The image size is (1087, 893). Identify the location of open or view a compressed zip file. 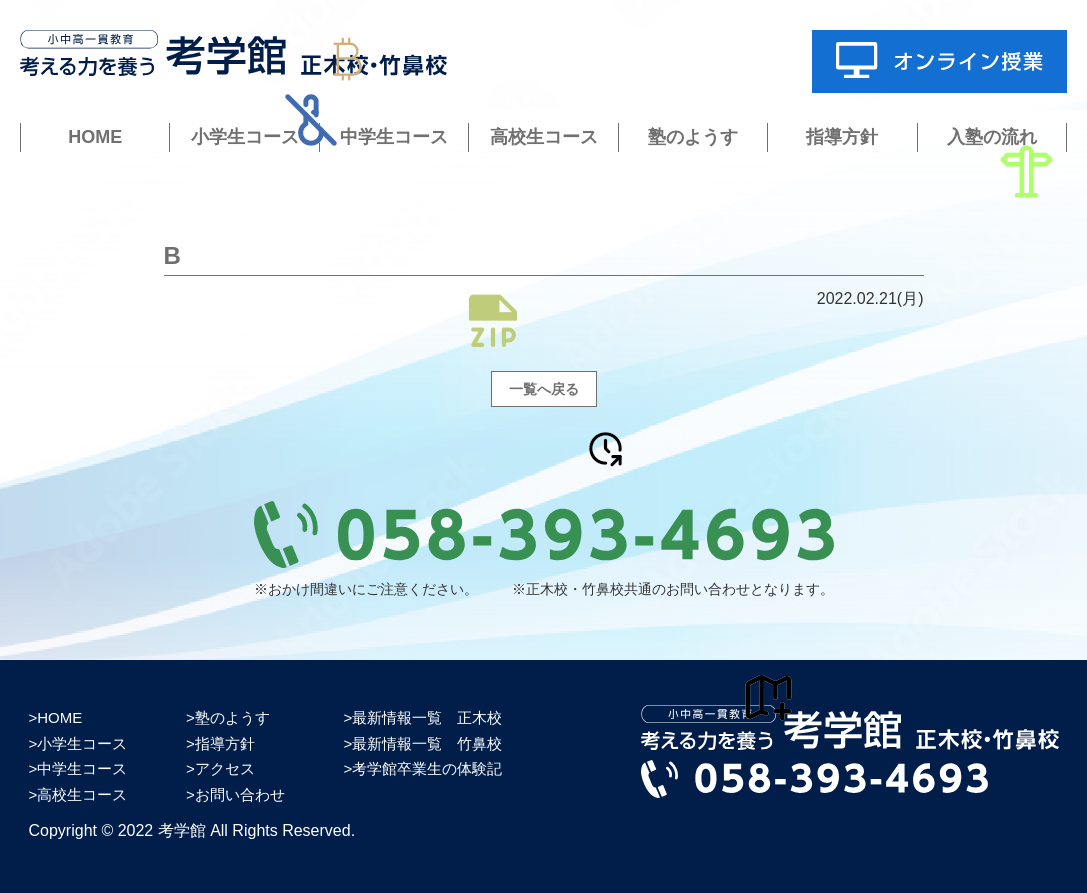
(493, 323).